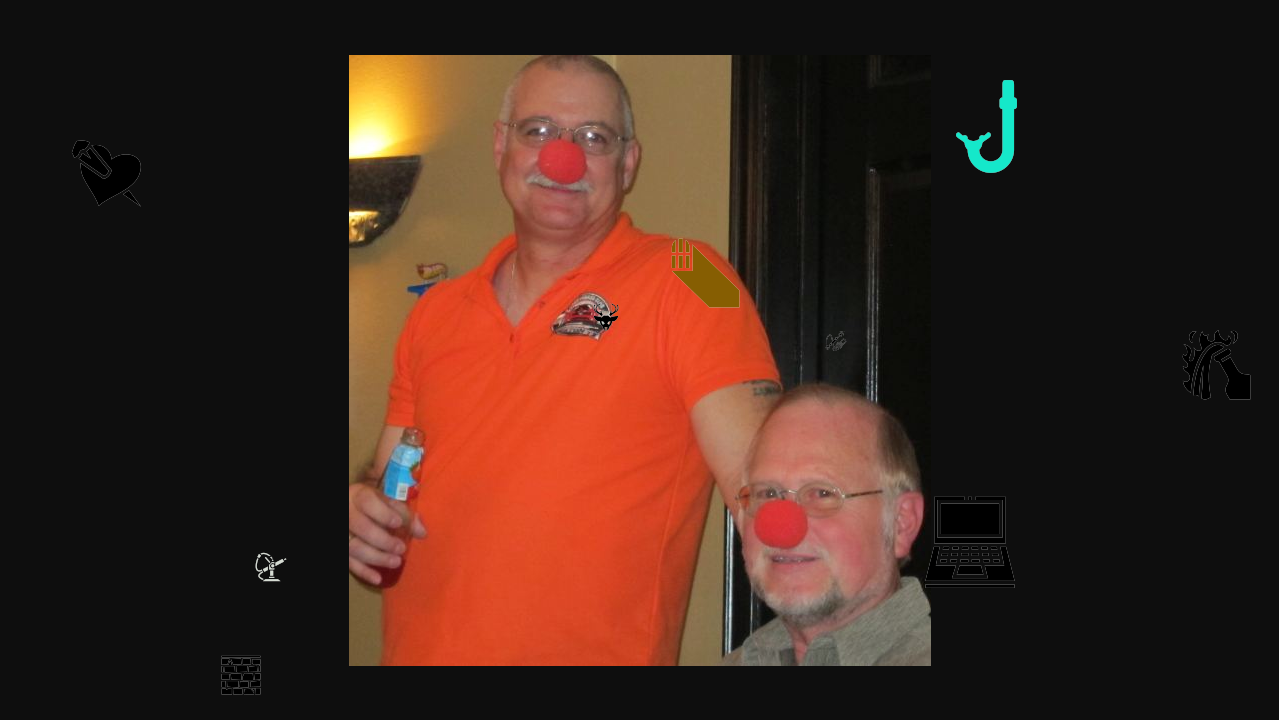 The width and height of the screenshot is (1279, 720). I want to click on enter the dungeon or underground level, so click(701, 269).